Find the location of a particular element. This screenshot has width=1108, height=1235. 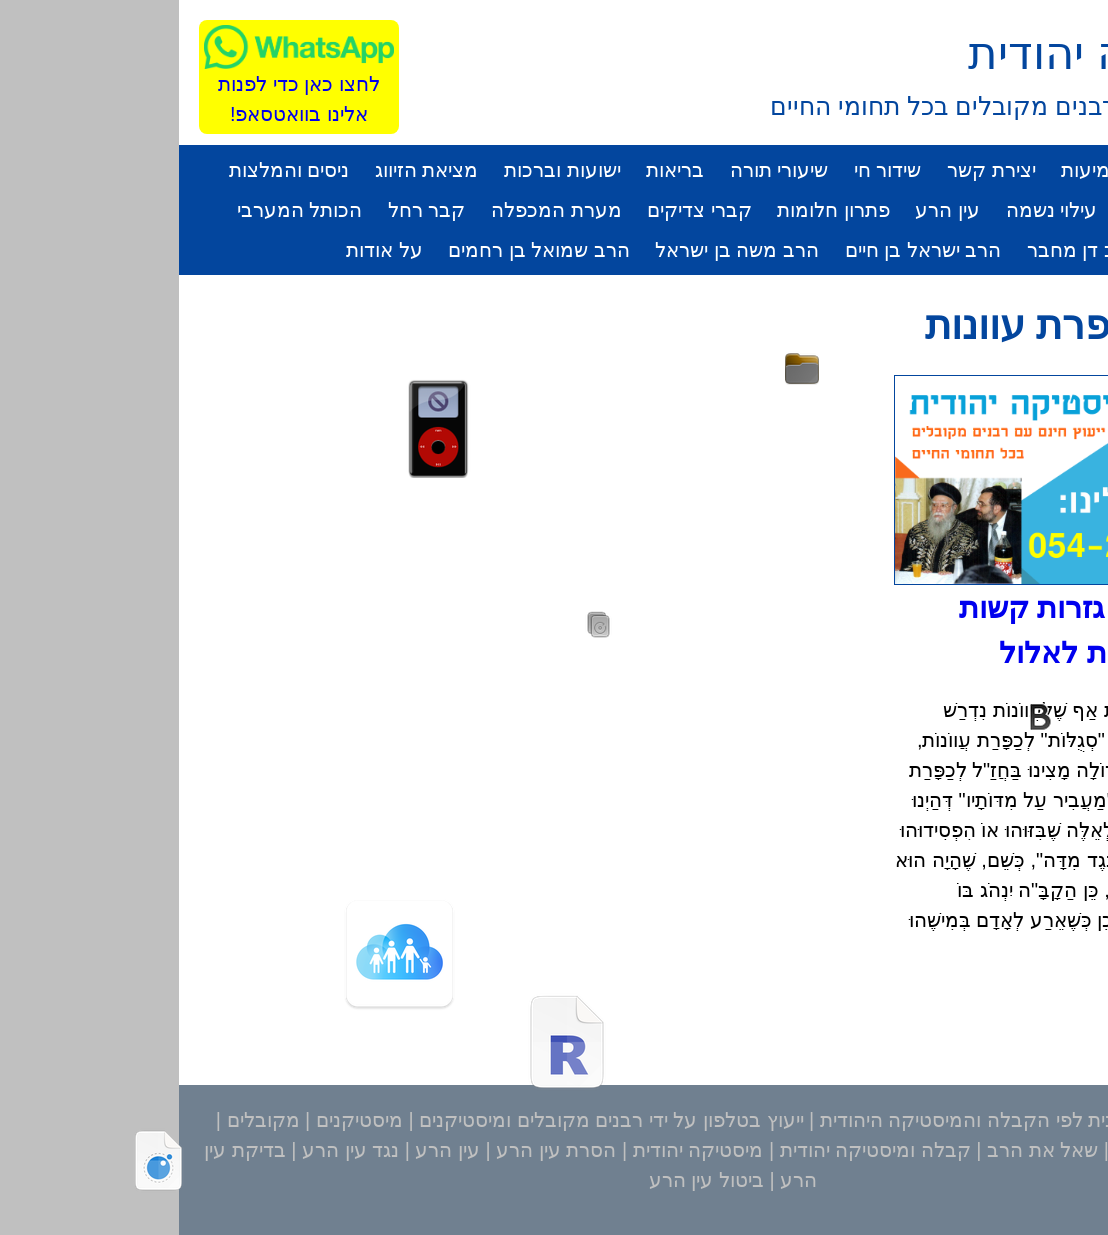

access family sharing settings is located at coordinates (399, 953).